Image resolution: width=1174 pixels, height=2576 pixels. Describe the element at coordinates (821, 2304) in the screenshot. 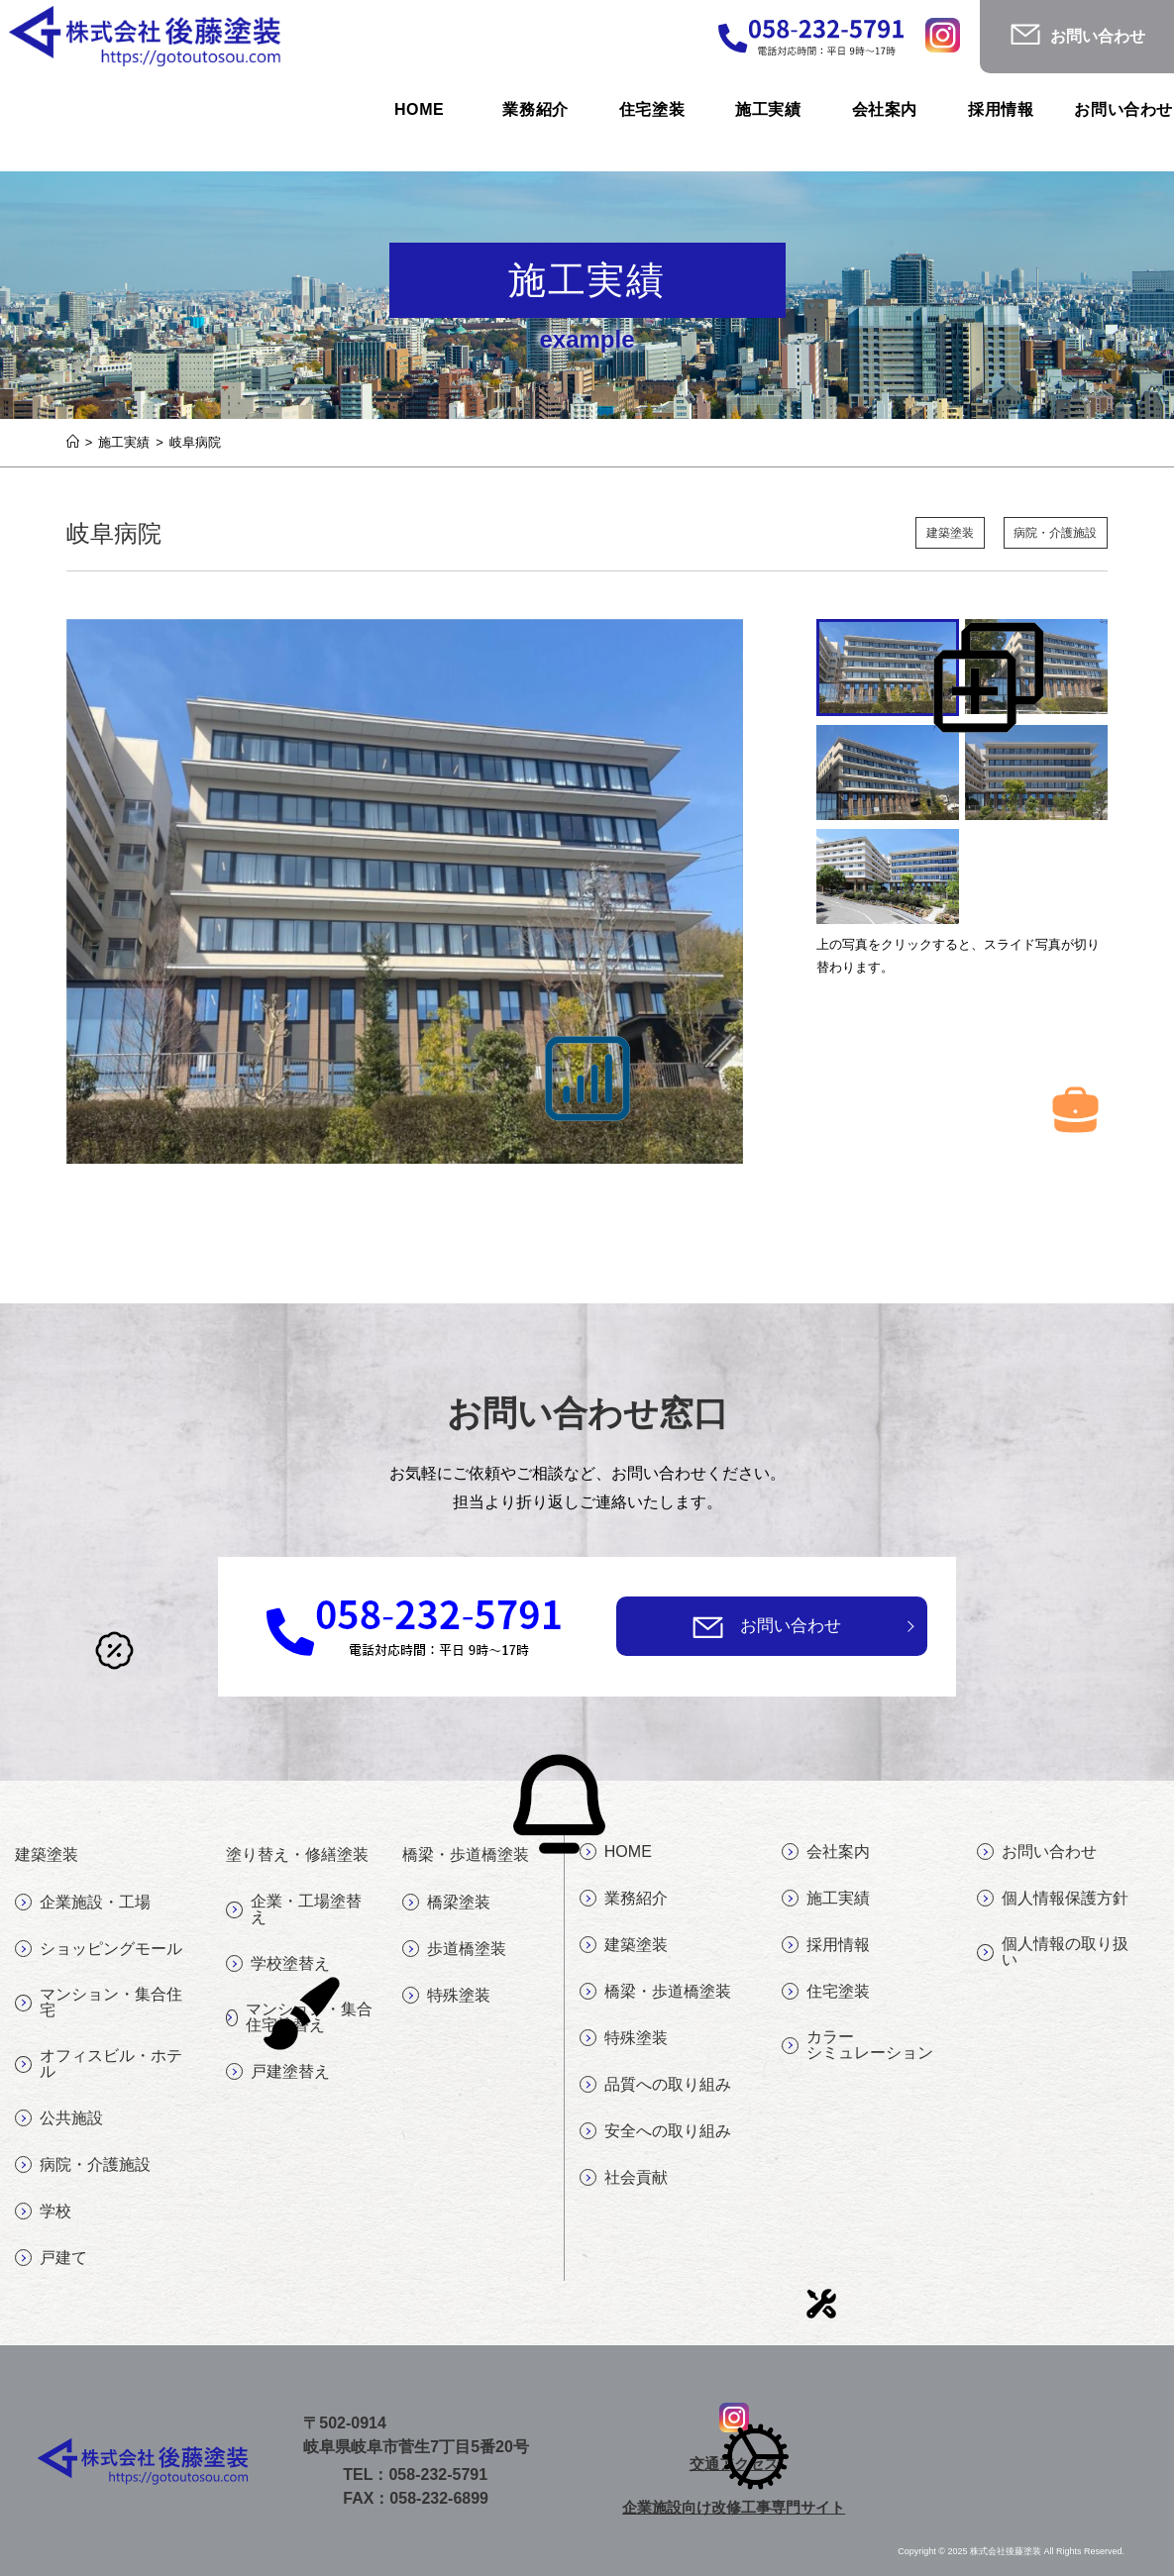

I see `access settings or configuration options` at that location.